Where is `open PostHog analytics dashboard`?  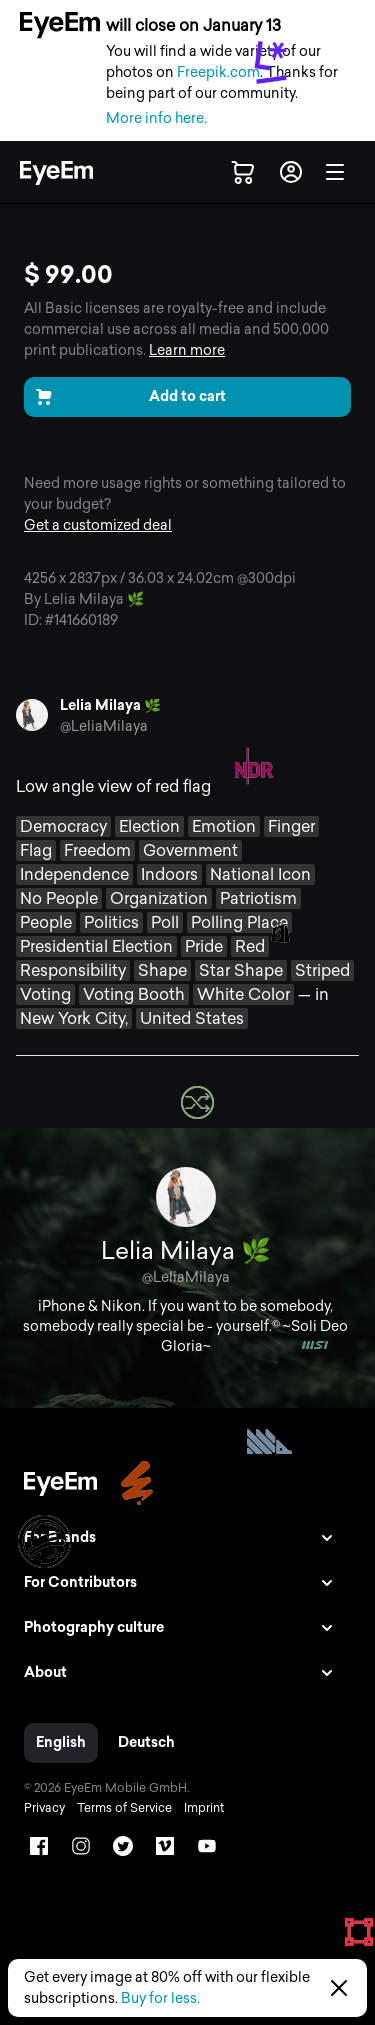
open PostHog analytics dashboard is located at coordinates (269, 1441).